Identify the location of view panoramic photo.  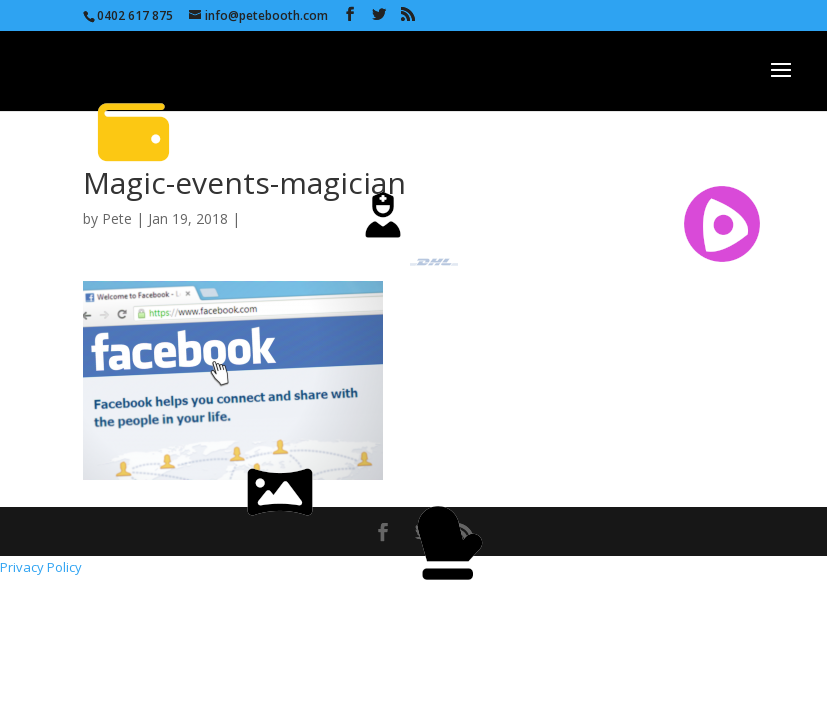
(280, 492).